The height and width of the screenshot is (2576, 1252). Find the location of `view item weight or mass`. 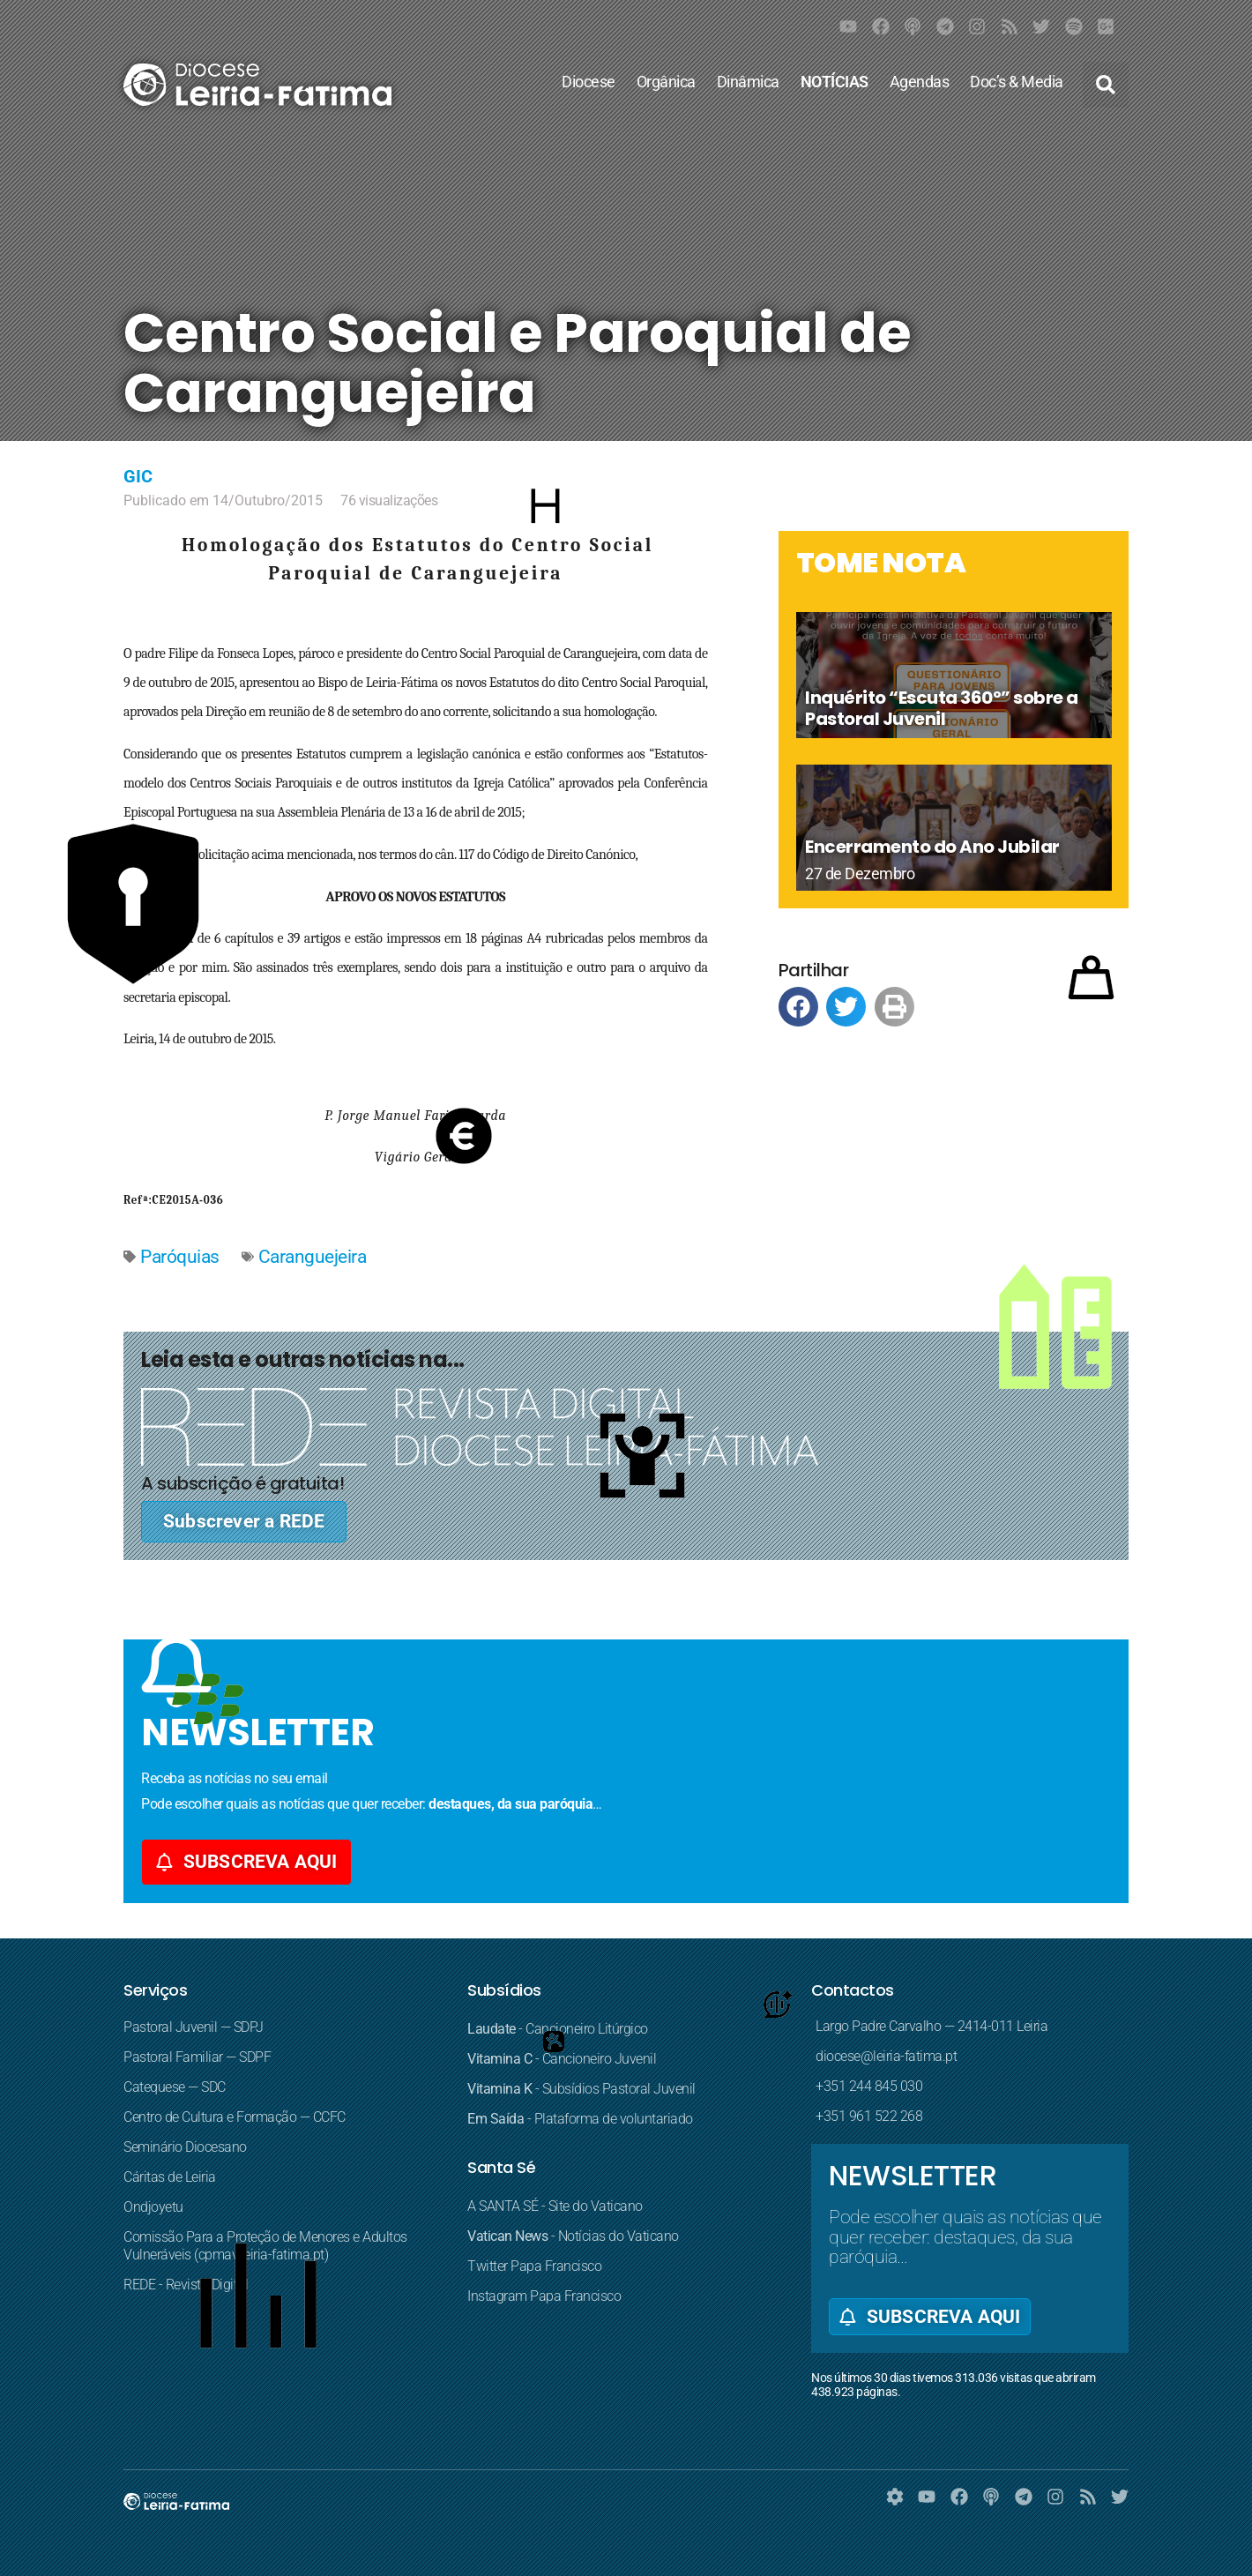

view item weight or mass is located at coordinates (1091, 978).